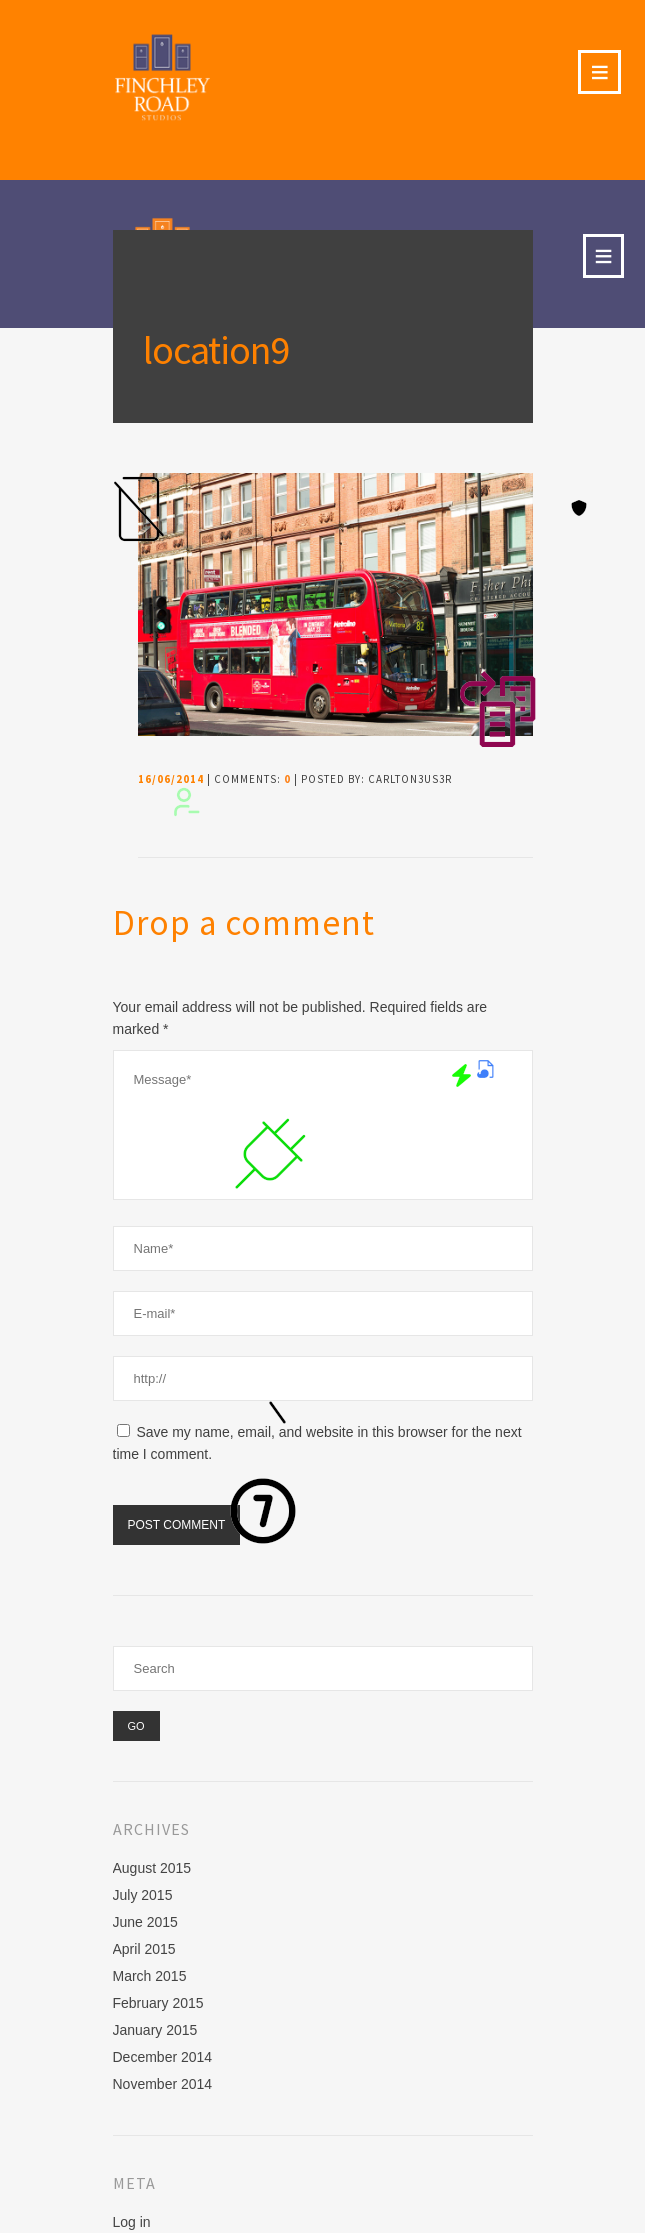 Image resolution: width=645 pixels, height=2233 pixels. What do you see at coordinates (579, 508) in the screenshot?
I see `security or protection settings` at bounding box center [579, 508].